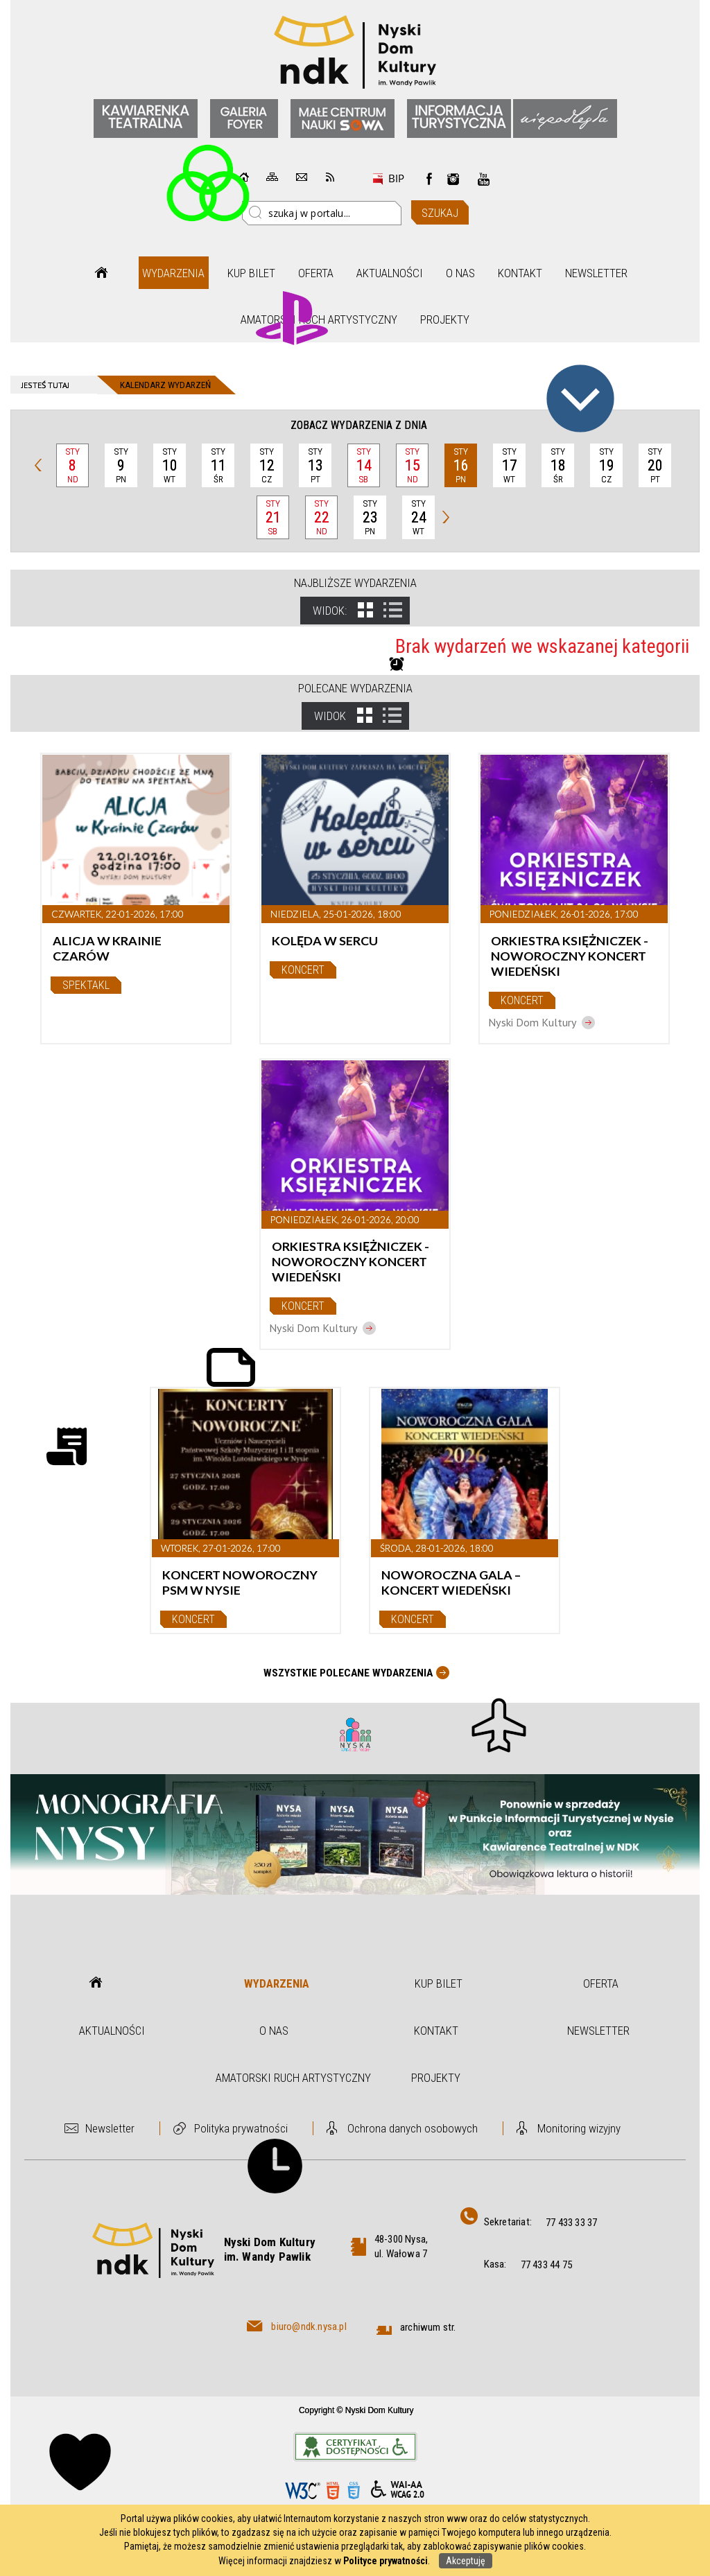  What do you see at coordinates (231, 1367) in the screenshot?
I see `view document in landscape orientation` at bounding box center [231, 1367].